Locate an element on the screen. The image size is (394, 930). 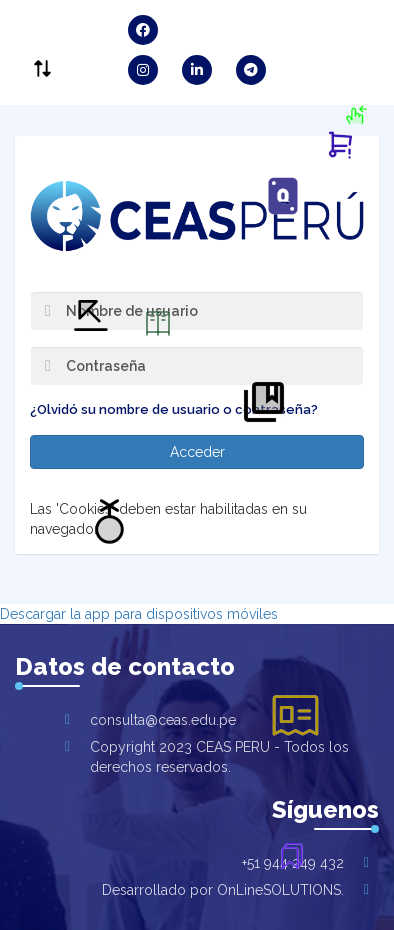
queen playing card in a card game app is located at coordinates (283, 196).